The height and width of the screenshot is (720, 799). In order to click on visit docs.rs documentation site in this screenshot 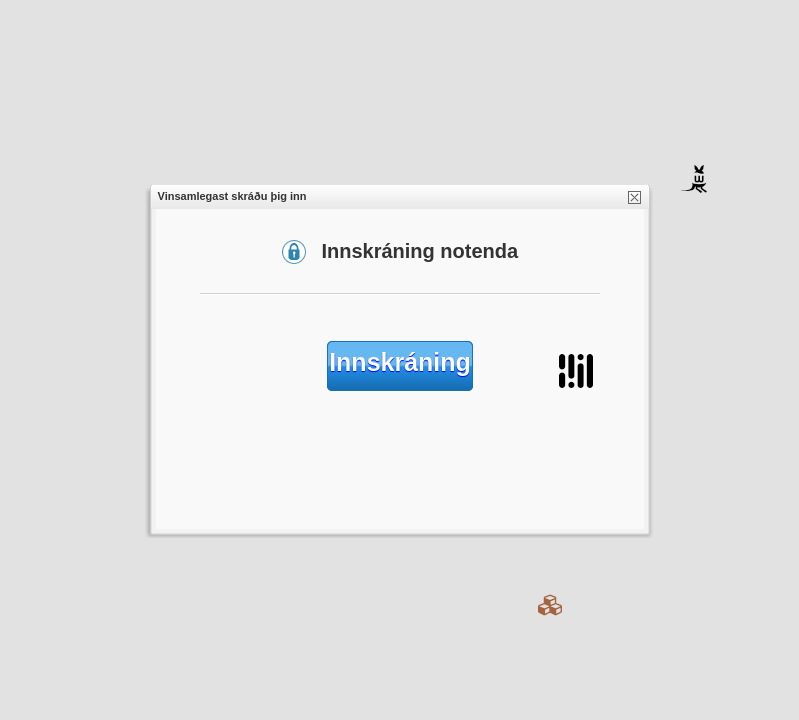, I will do `click(550, 605)`.